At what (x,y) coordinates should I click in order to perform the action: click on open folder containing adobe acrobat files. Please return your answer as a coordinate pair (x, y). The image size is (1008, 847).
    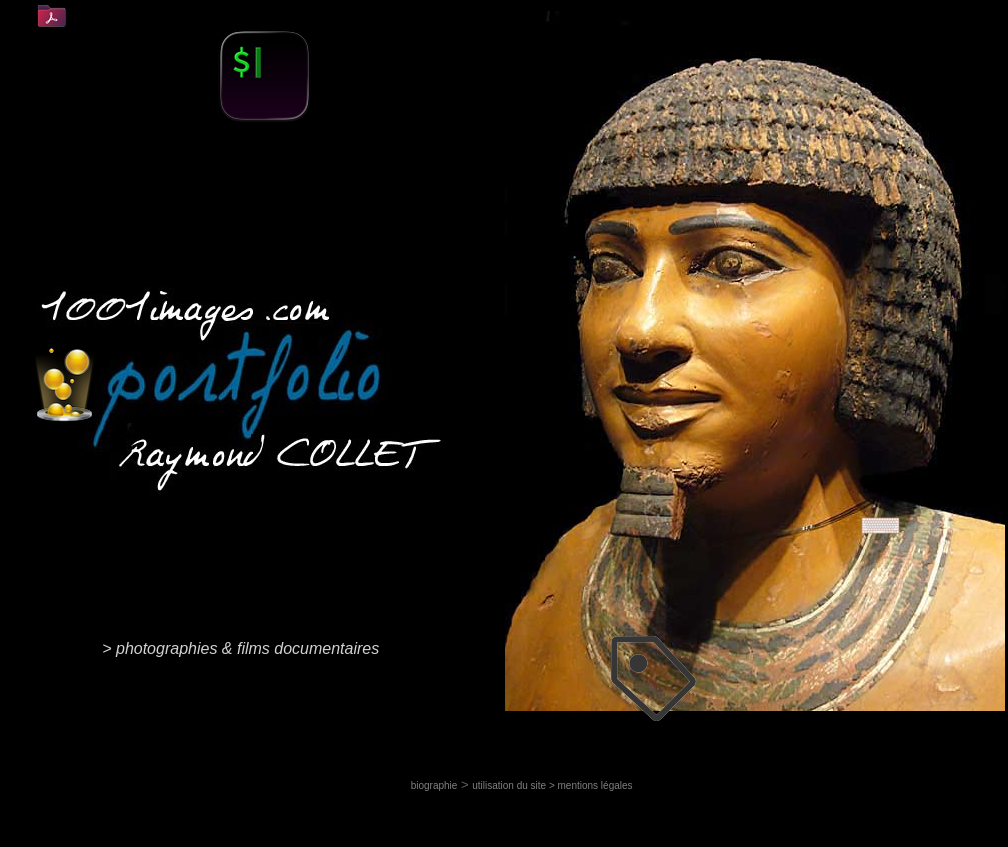
    Looking at the image, I should click on (51, 16).